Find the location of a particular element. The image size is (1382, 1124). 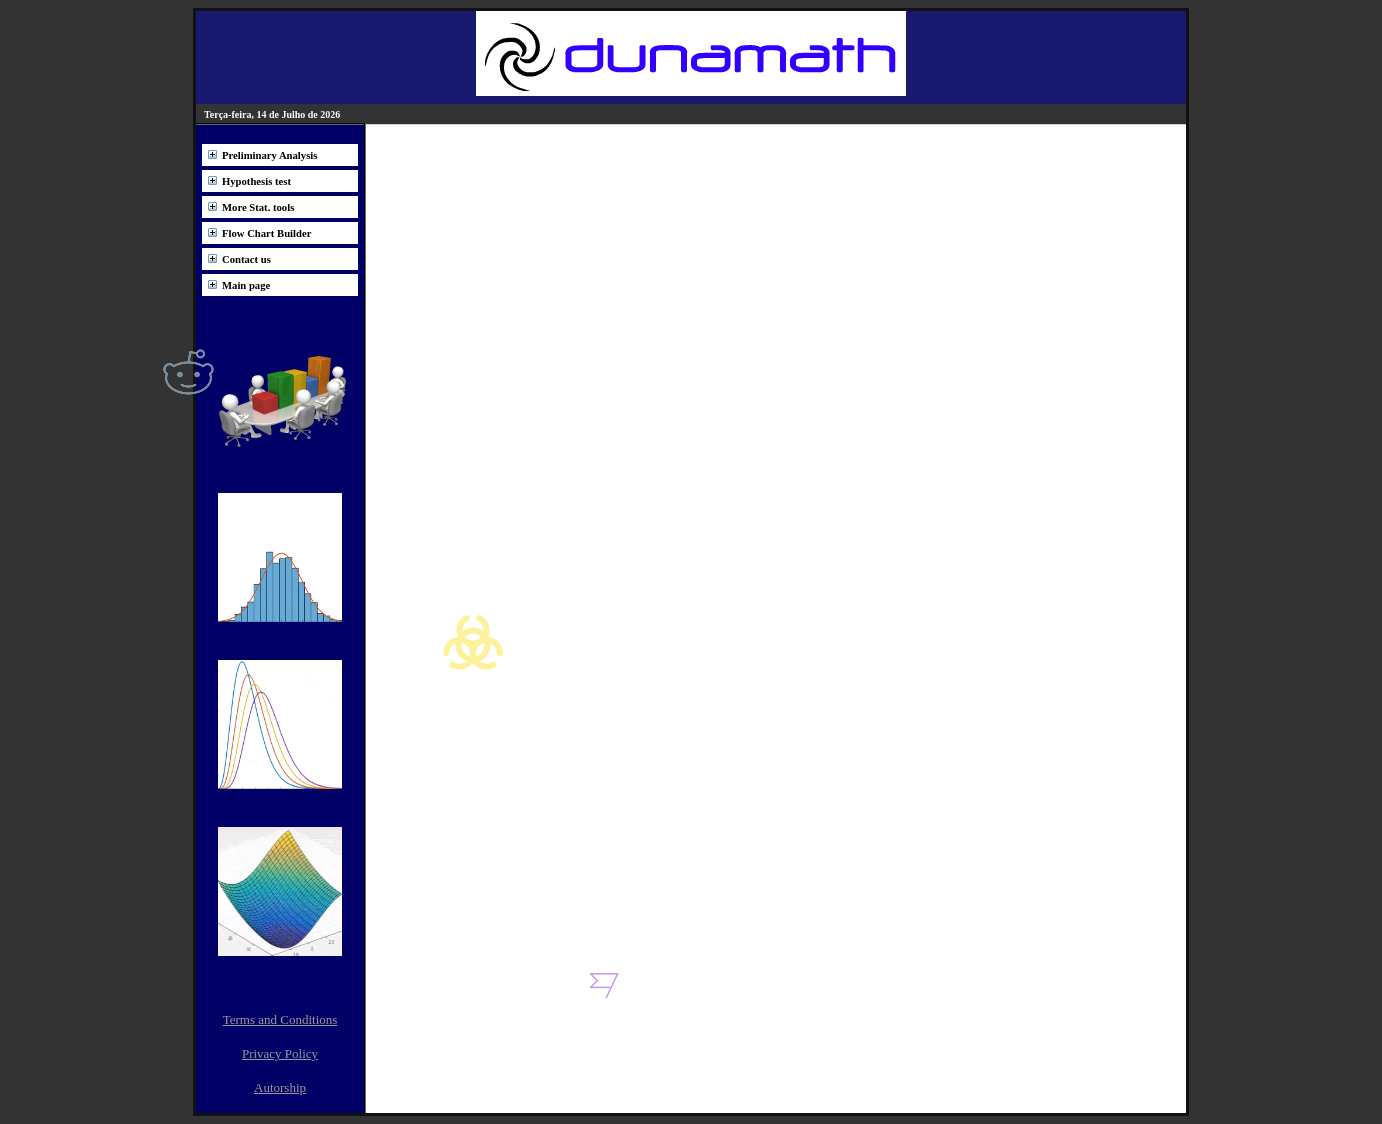

flag or bookmark an item is located at coordinates (603, 984).